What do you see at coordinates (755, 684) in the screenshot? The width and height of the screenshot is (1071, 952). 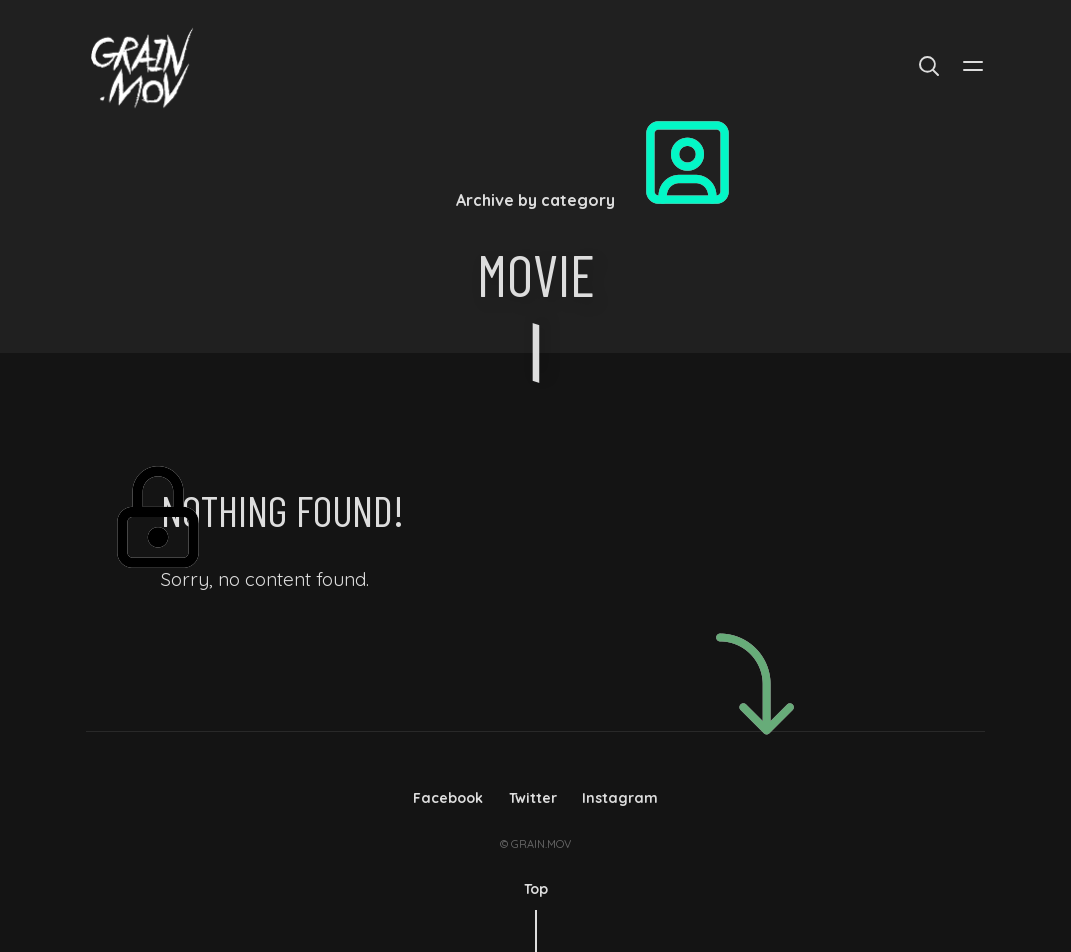 I see `redirect or forward content downward` at bounding box center [755, 684].